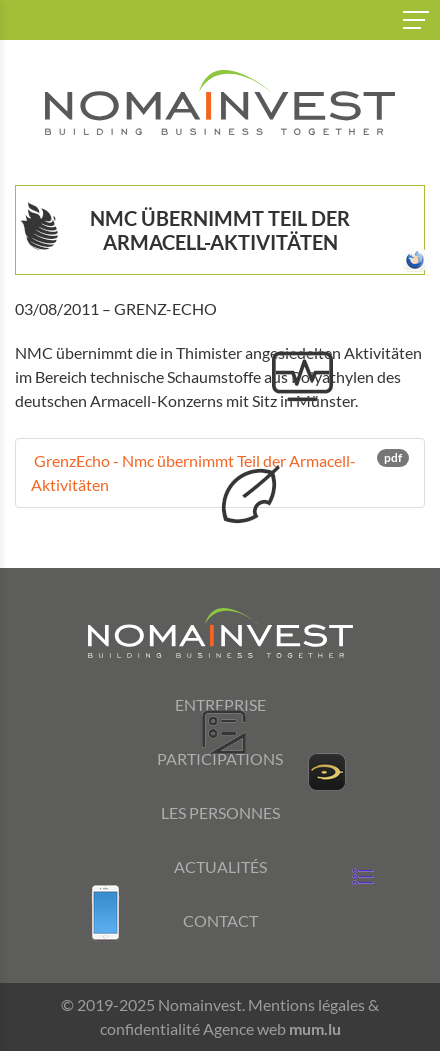 The image size is (440, 1051). What do you see at coordinates (224, 732) in the screenshot?
I see `open GNOME Glade interface designer` at bounding box center [224, 732].